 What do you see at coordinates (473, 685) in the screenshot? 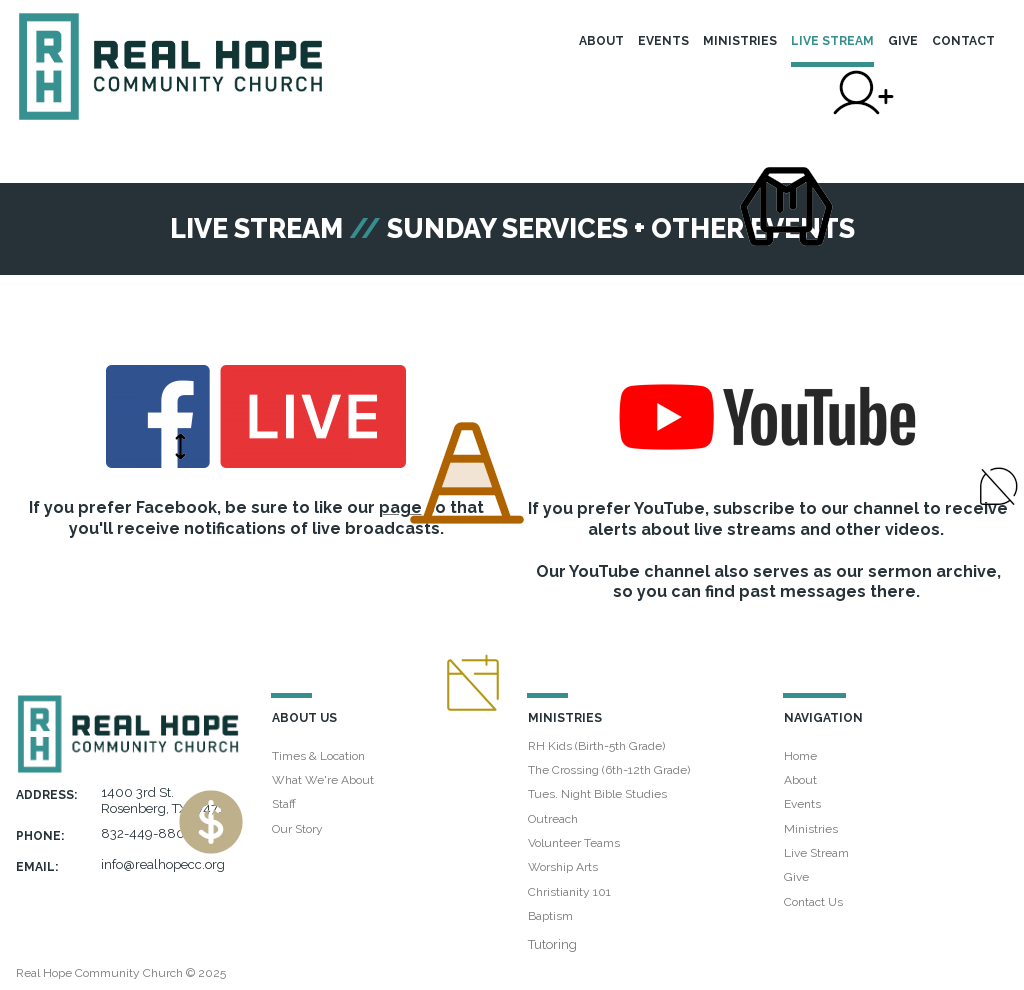
I see `disable calendar or scheduling features` at bounding box center [473, 685].